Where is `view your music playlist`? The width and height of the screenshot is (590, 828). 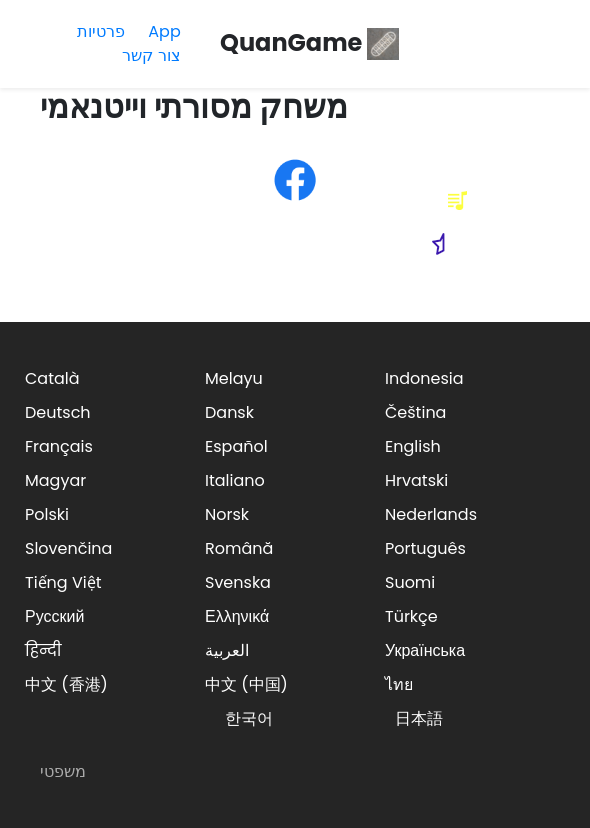
view your music playlist is located at coordinates (457, 200).